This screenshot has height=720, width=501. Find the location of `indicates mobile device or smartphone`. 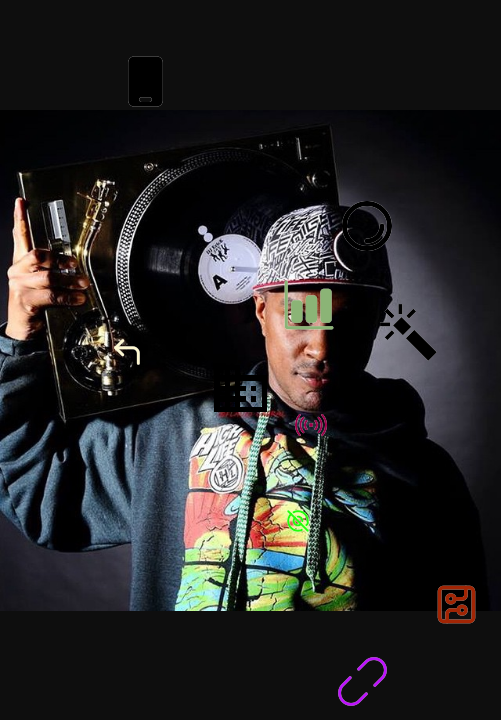

indicates mobile device or smartphone is located at coordinates (145, 81).